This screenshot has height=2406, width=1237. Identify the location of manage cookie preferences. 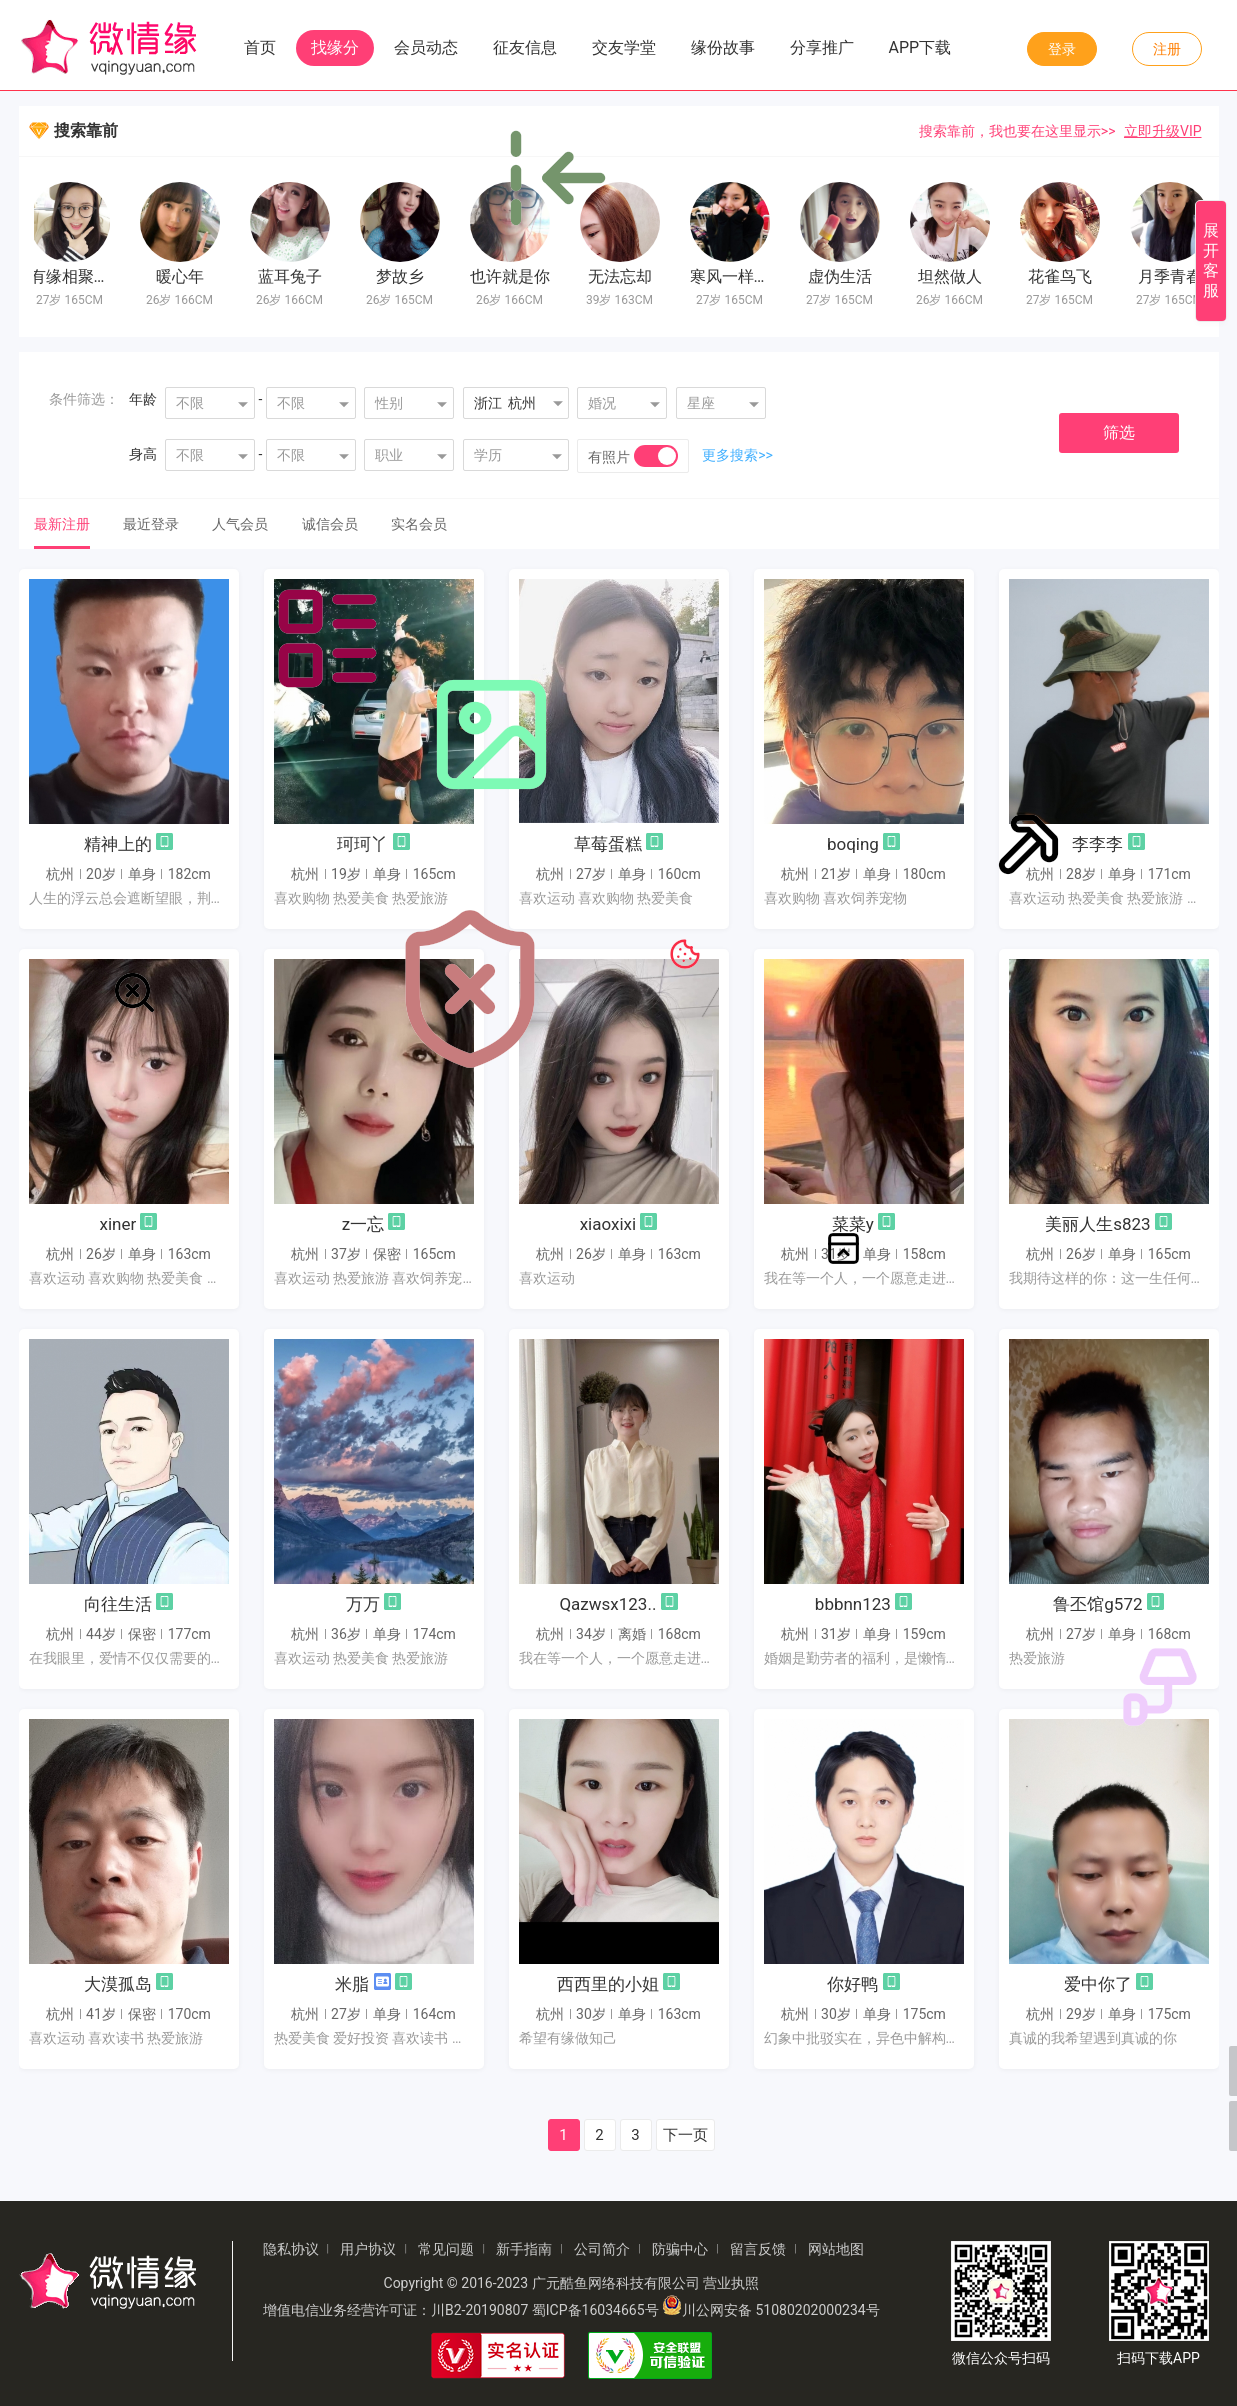
(685, 954).